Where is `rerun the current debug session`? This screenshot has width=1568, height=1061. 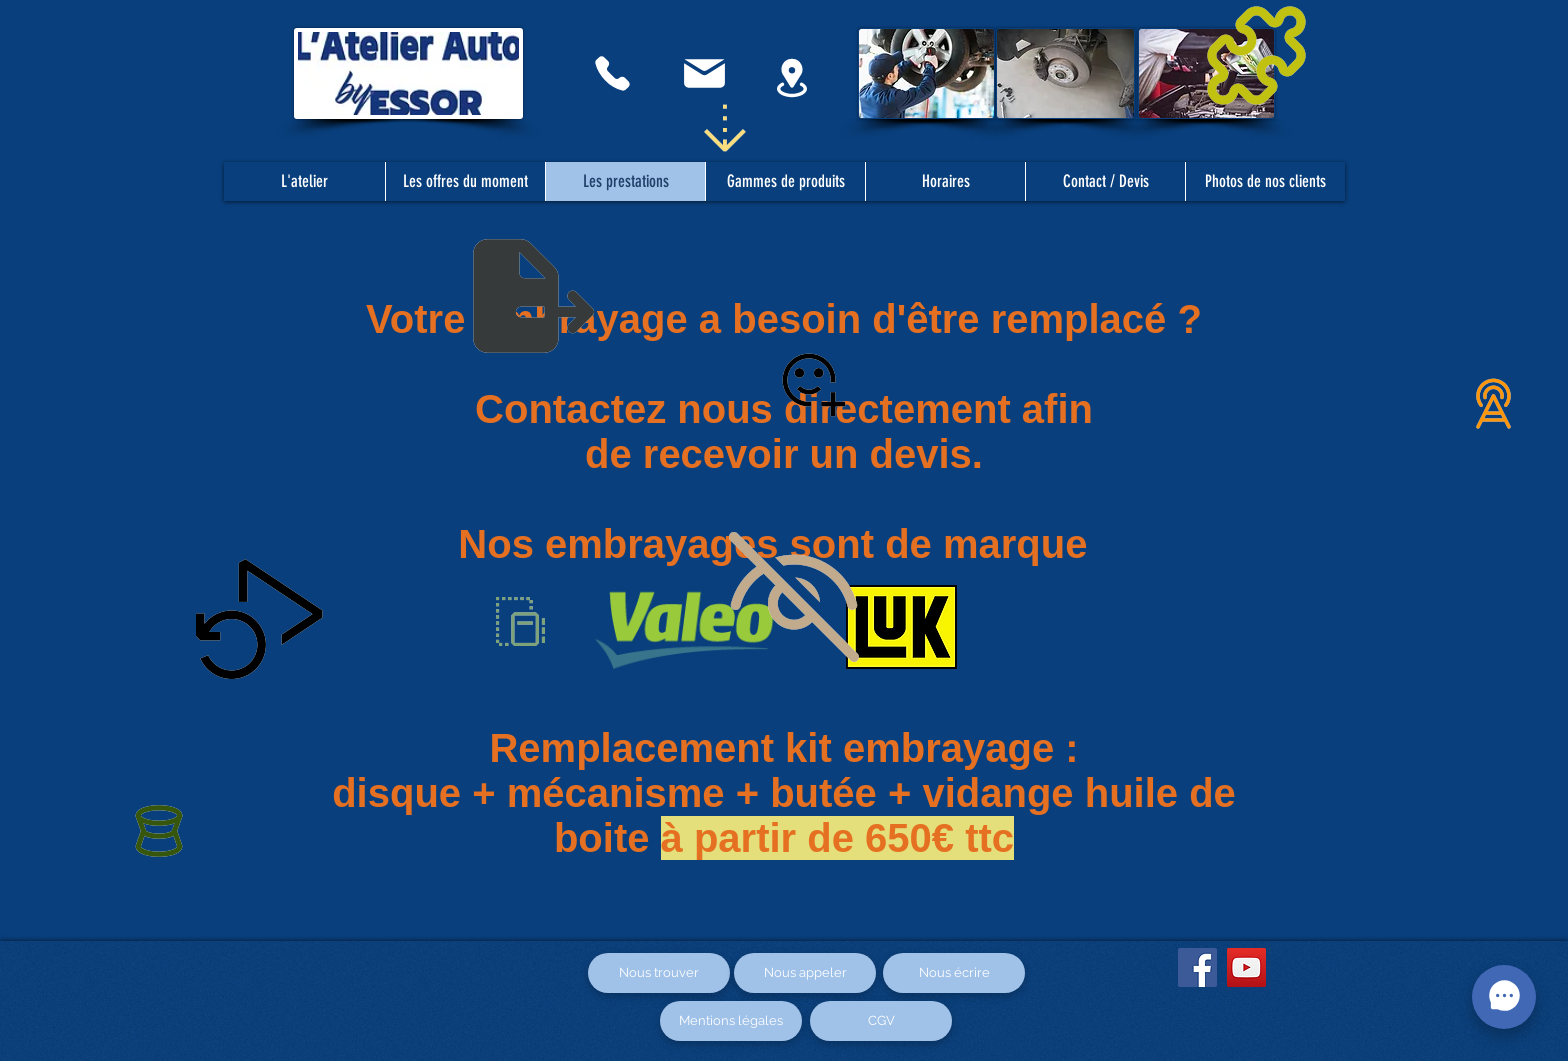 rerun the current debug session is located at coordinates (264, 610).